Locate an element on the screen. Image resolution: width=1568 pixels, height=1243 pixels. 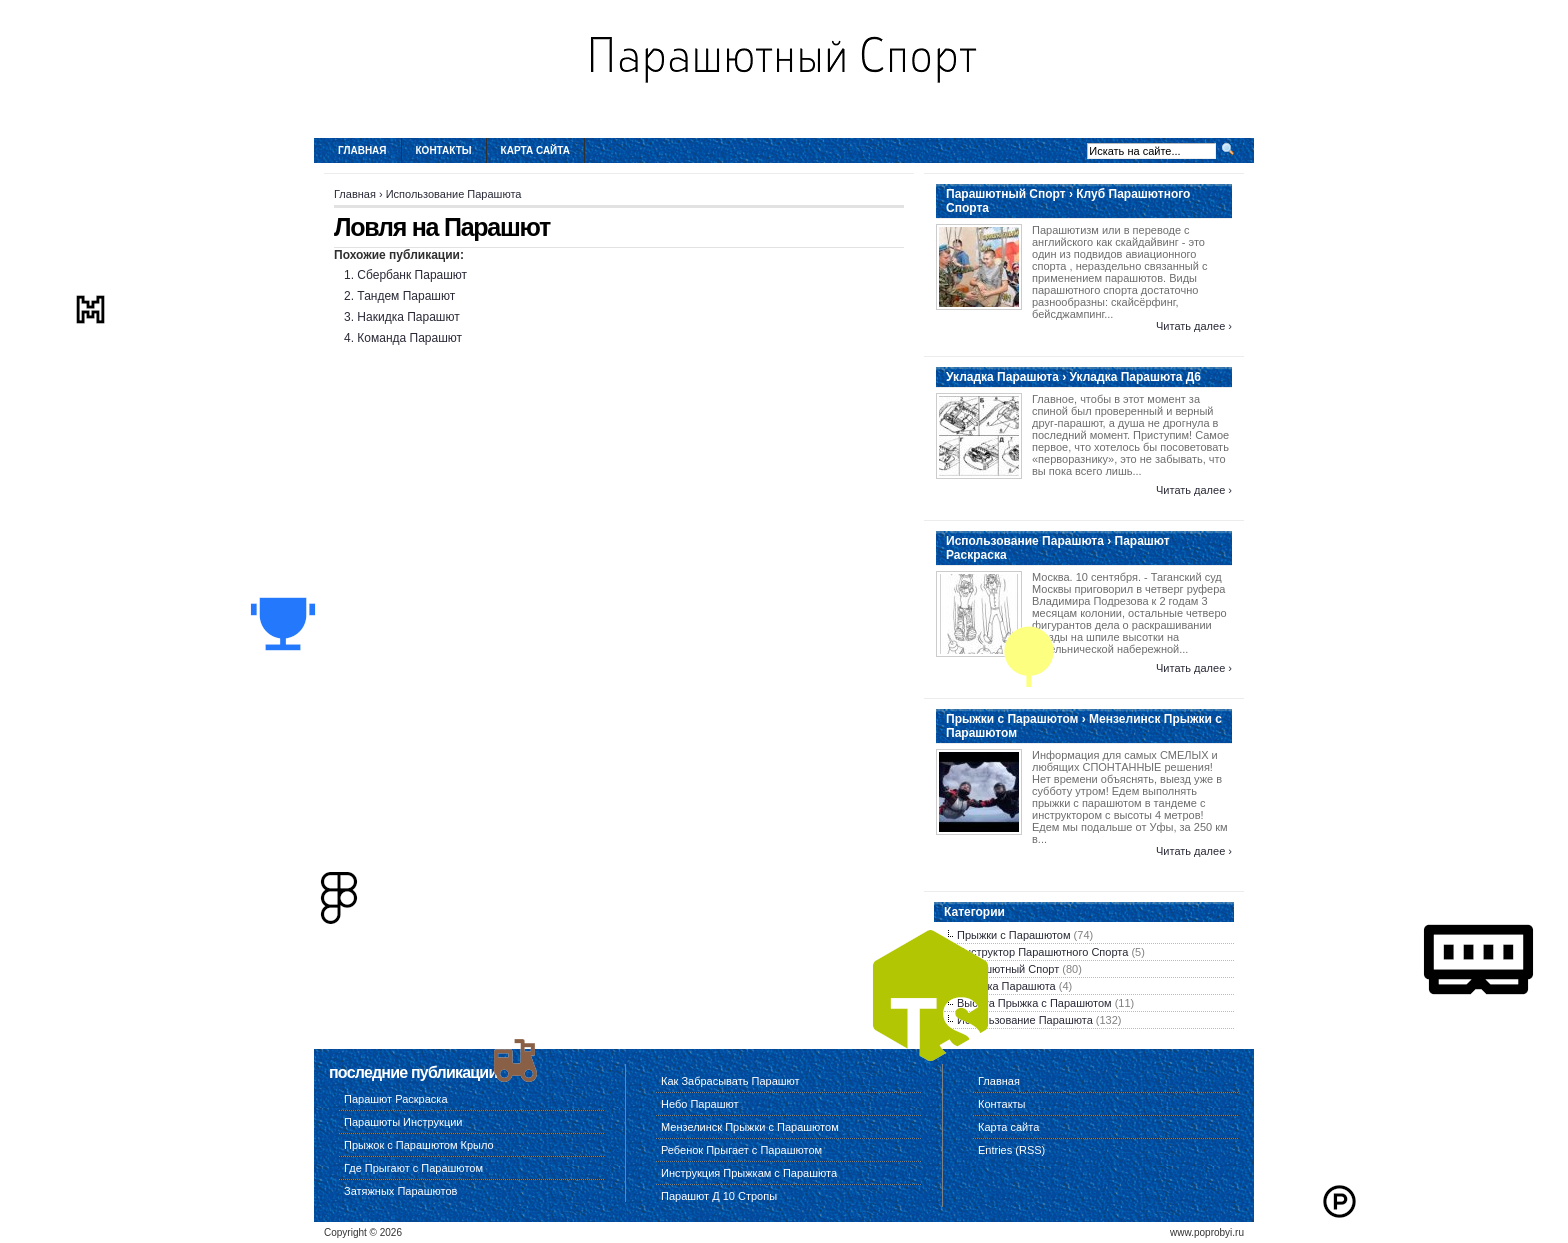
view system RAM or memory status is located at coordinates (1478, 959).